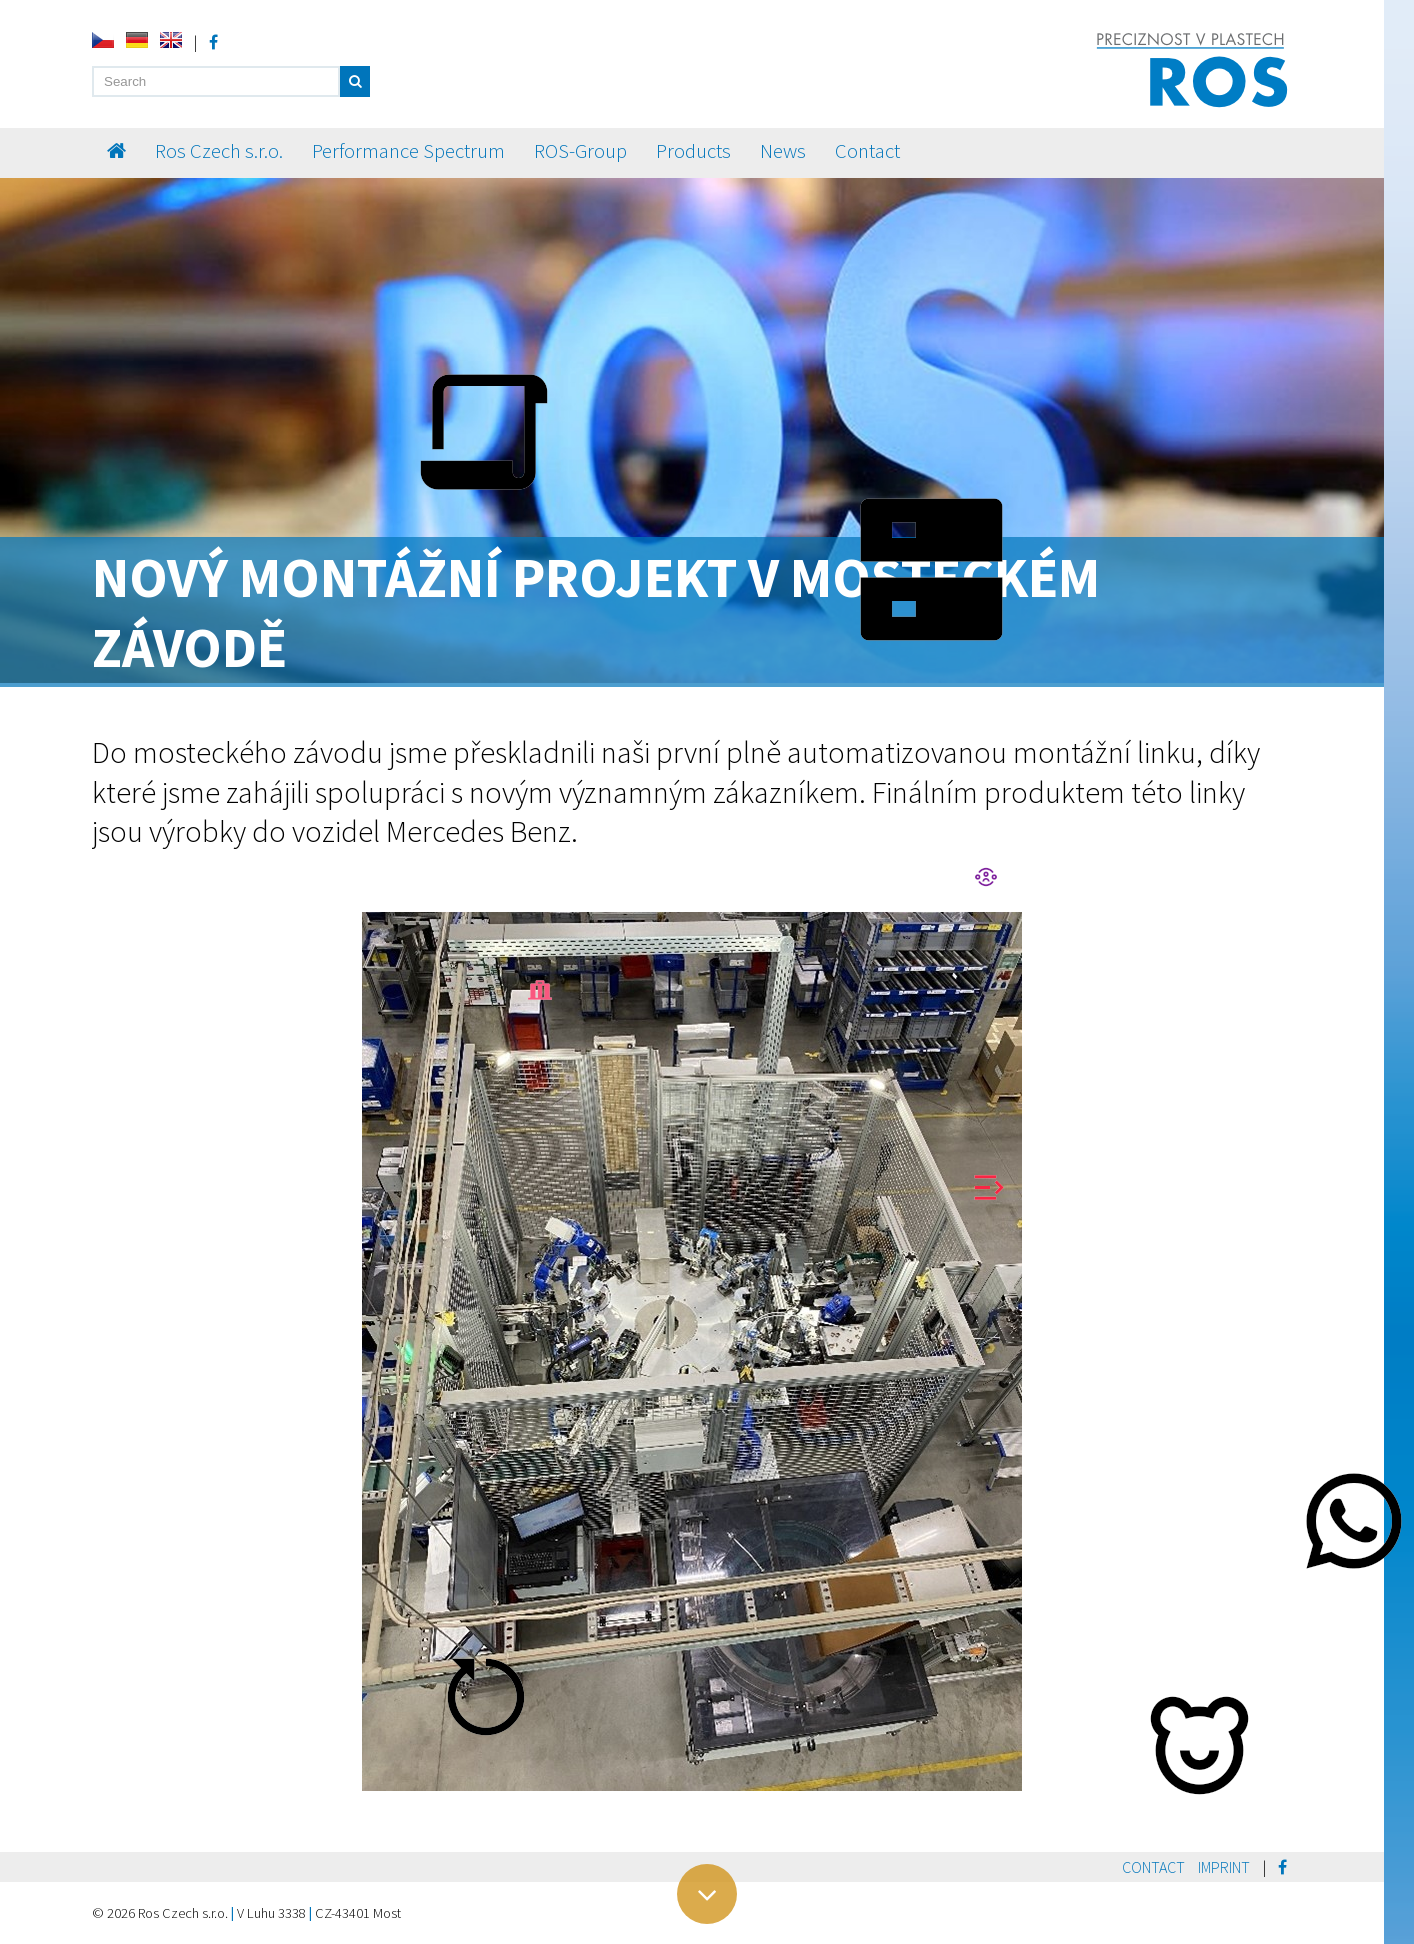 The image size is (1414, 1944). Describe the element at coordinates (1199, 1745) in the screenshot. I see `select bear avatar or profile icon` at that location.